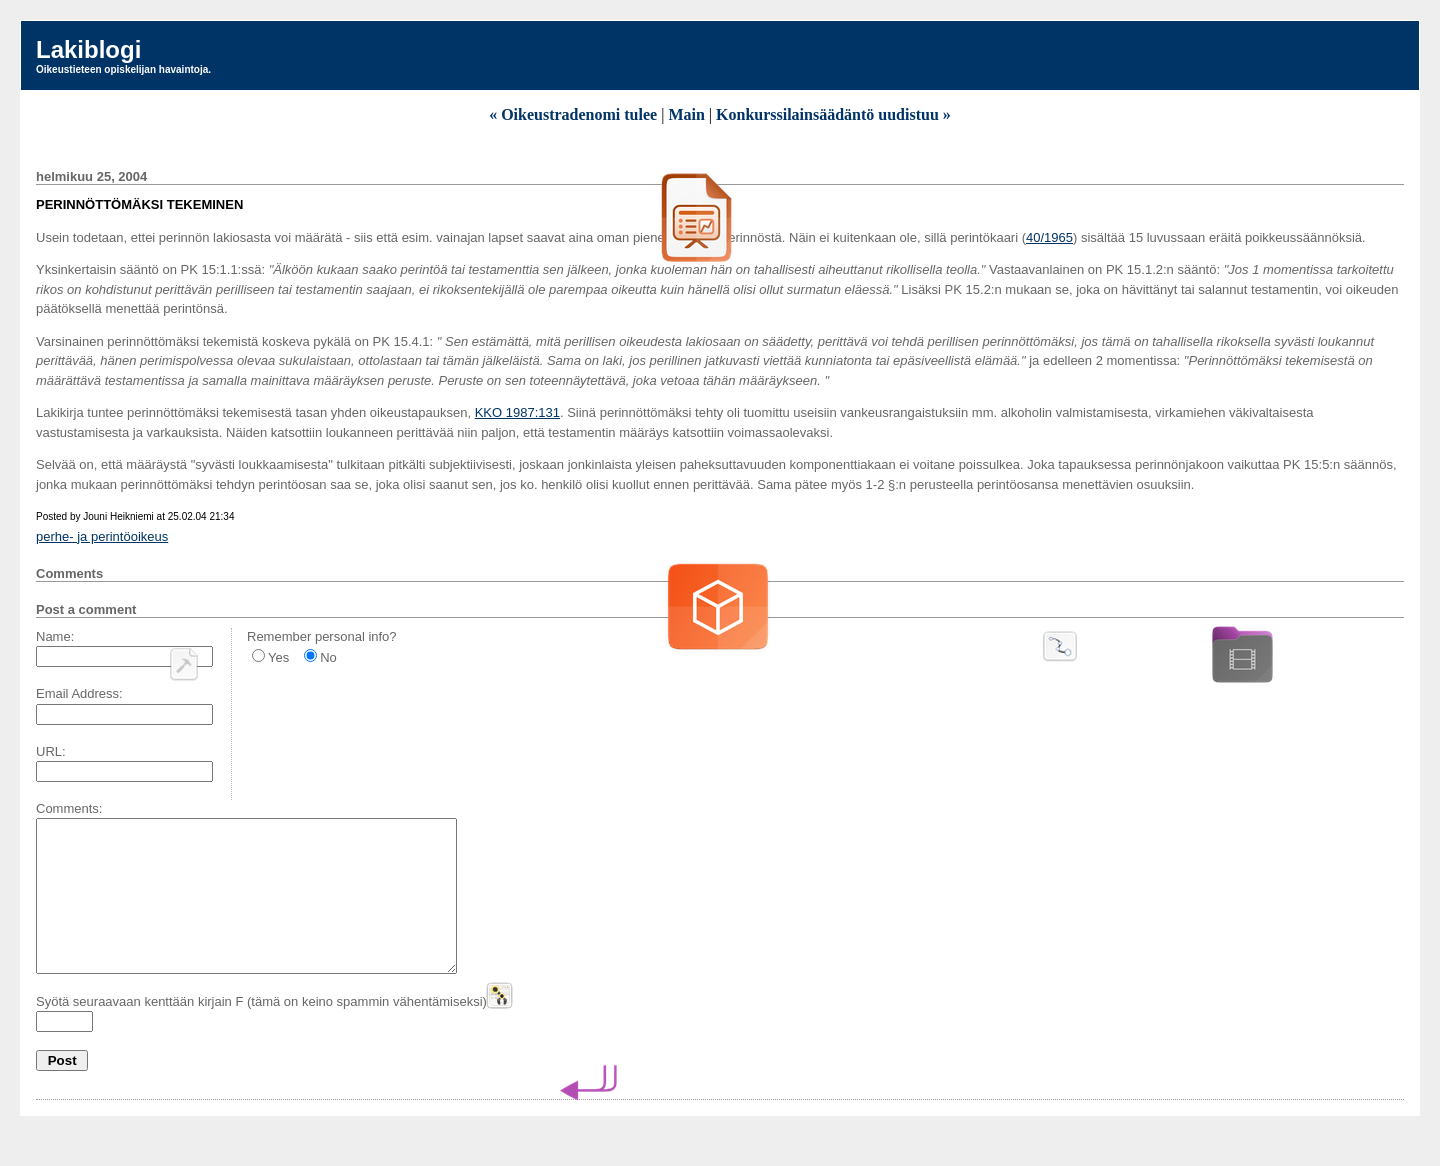 The width and height of the screenshot is (1440, 1166). Describe the element at coordinates (184, 664) in the screenshot. I see `a makefile or build configuration file` at that location.